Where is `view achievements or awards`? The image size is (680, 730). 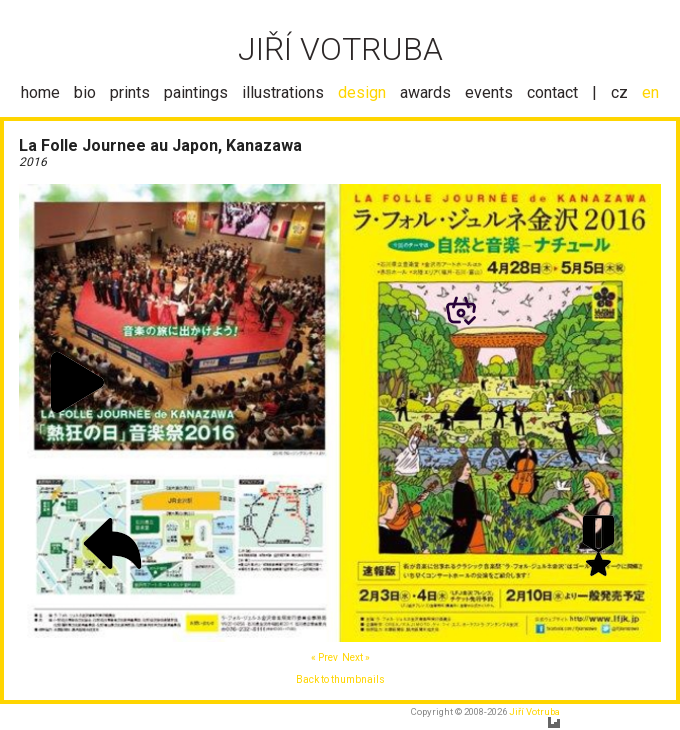
view achievements or awards is located at coordinates (598, 546).